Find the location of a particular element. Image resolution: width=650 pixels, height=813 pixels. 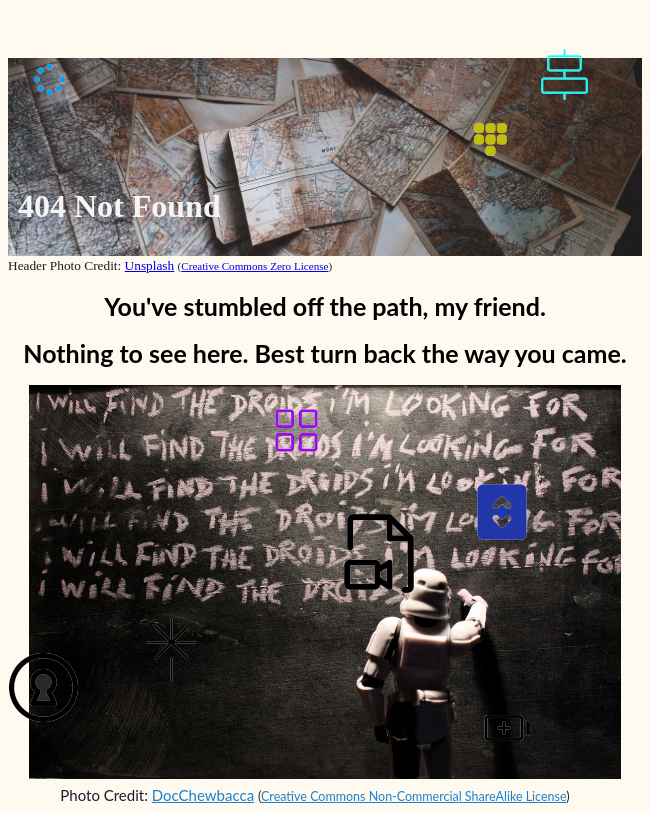

link to linktree profile is located at coordinates (171, 649).